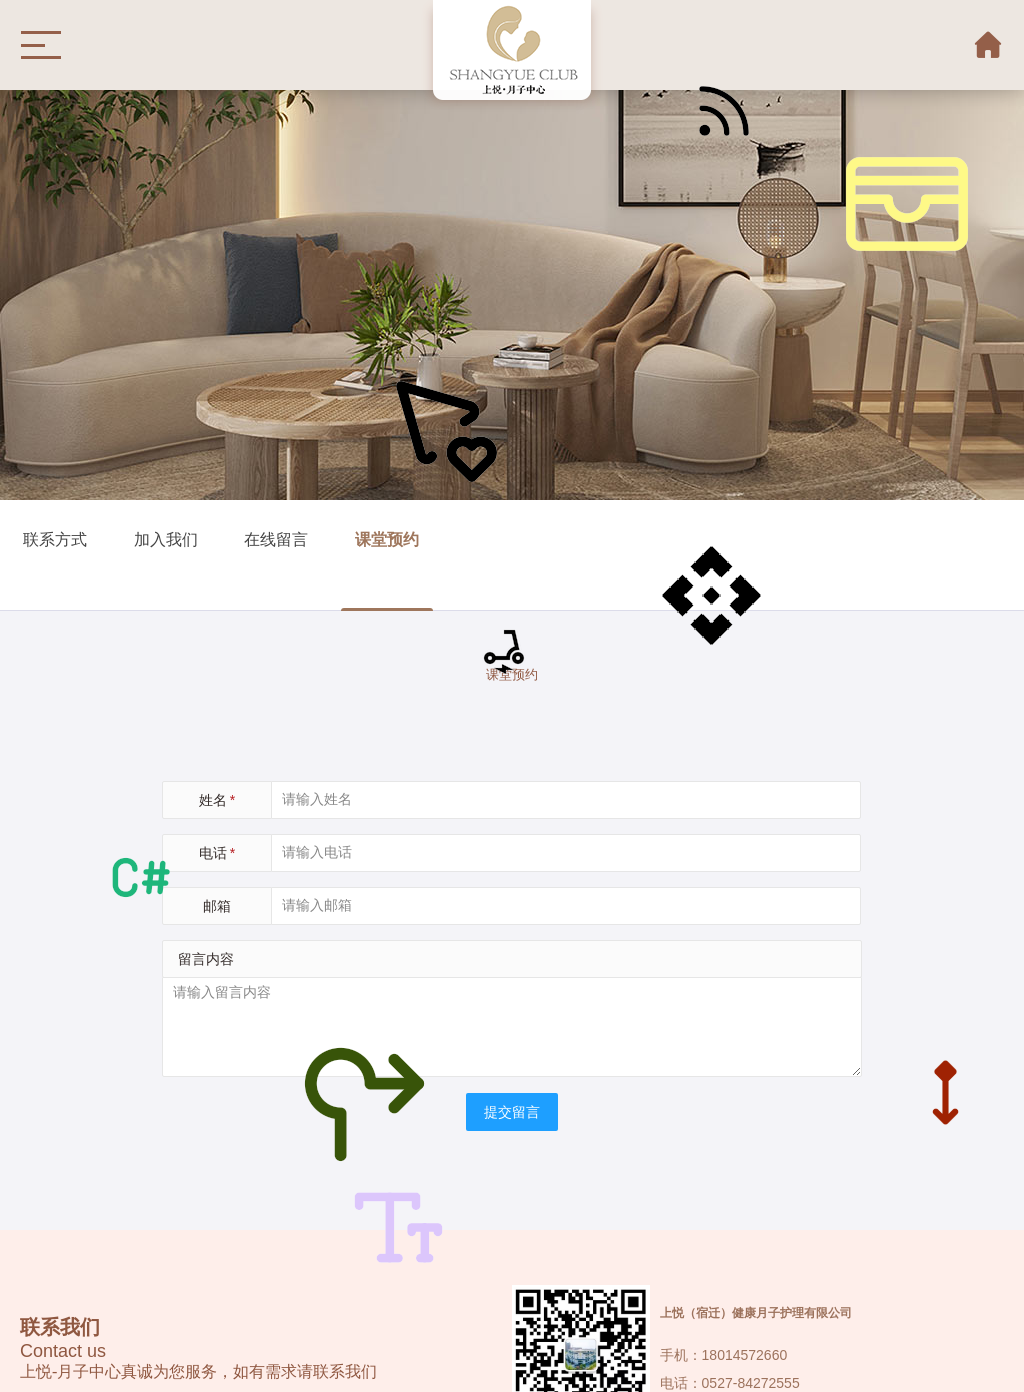 This screenshot has width=1024, height=1392. Describe the element at coordinates (711, 595) in the screenshot. I see `access API settings or configuration` at that location.